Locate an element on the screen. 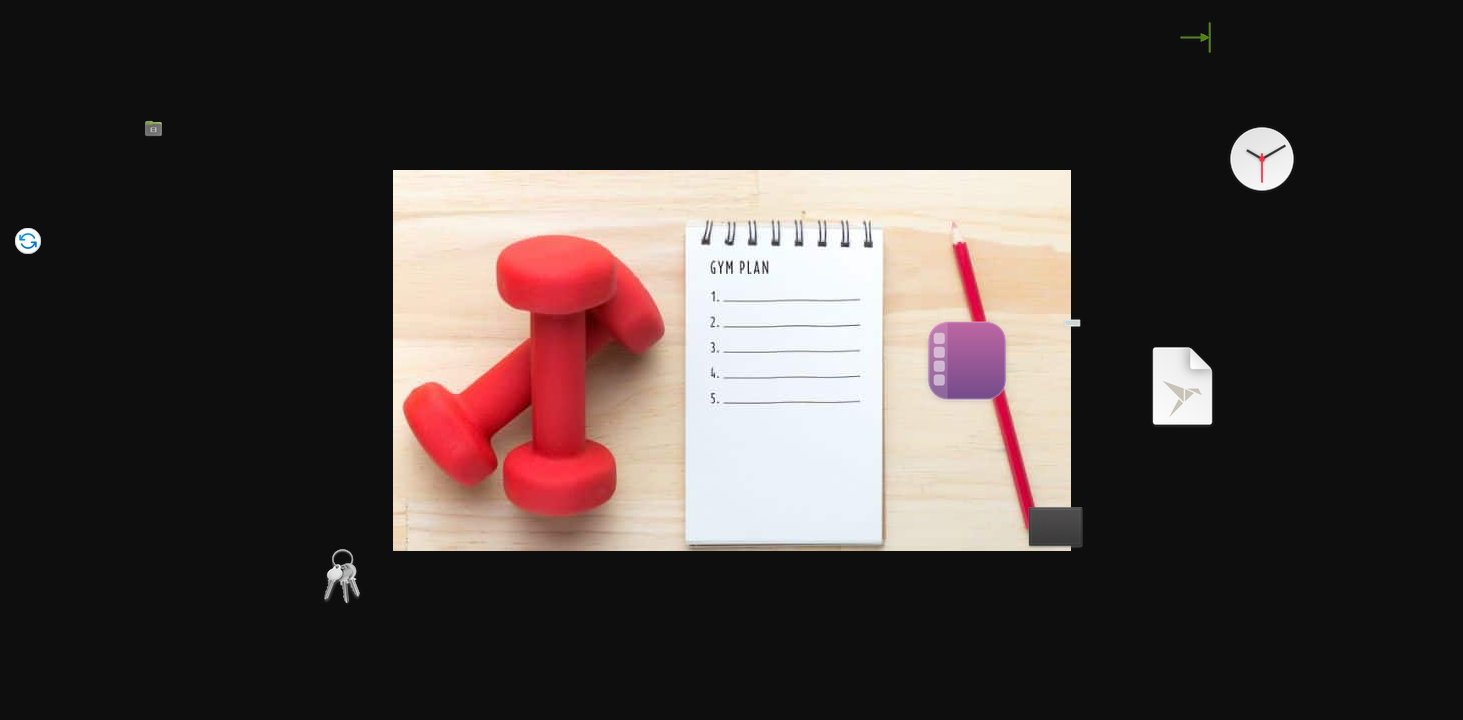  go to the last item or page is located at coordinates (1195, 37).